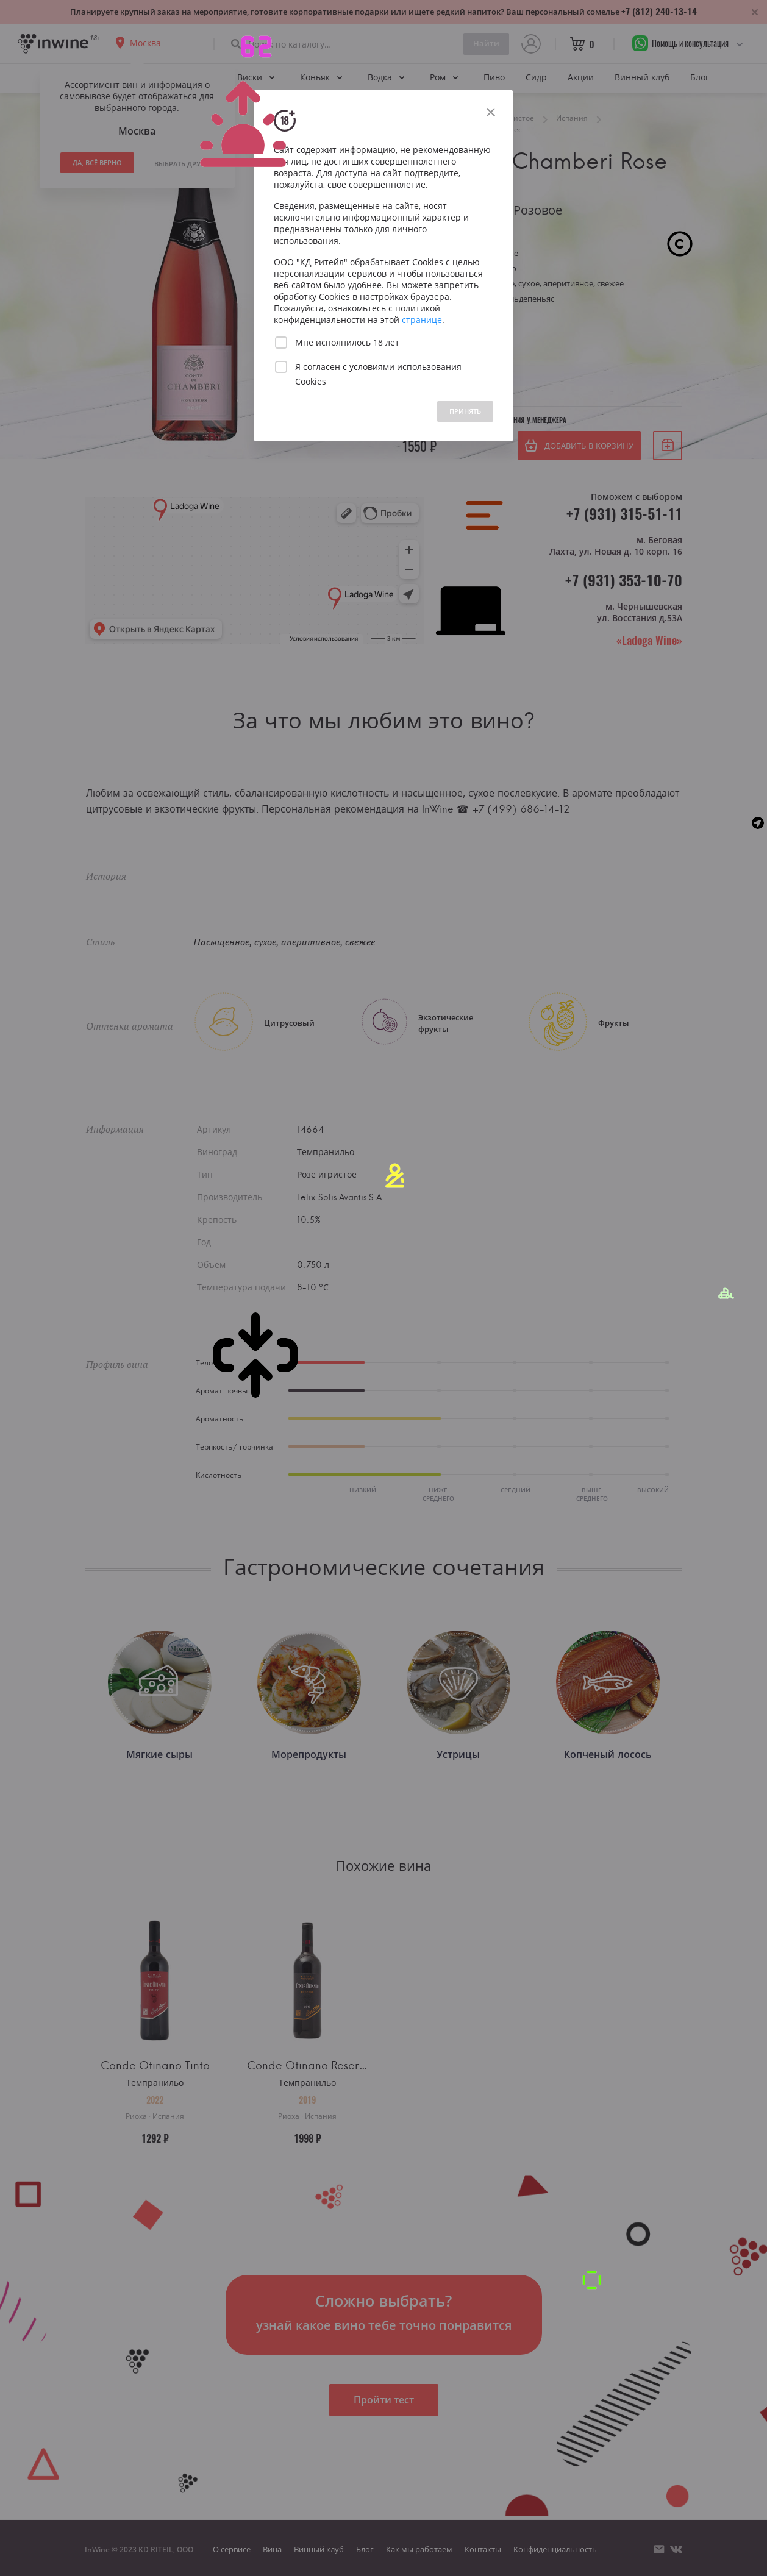 The width and height of the screenshot is (767, 2576). What do you see at coordinates (255, 1355) in the screenshot?
I see `collapse viewport height` at bounding box center [255, 1355].